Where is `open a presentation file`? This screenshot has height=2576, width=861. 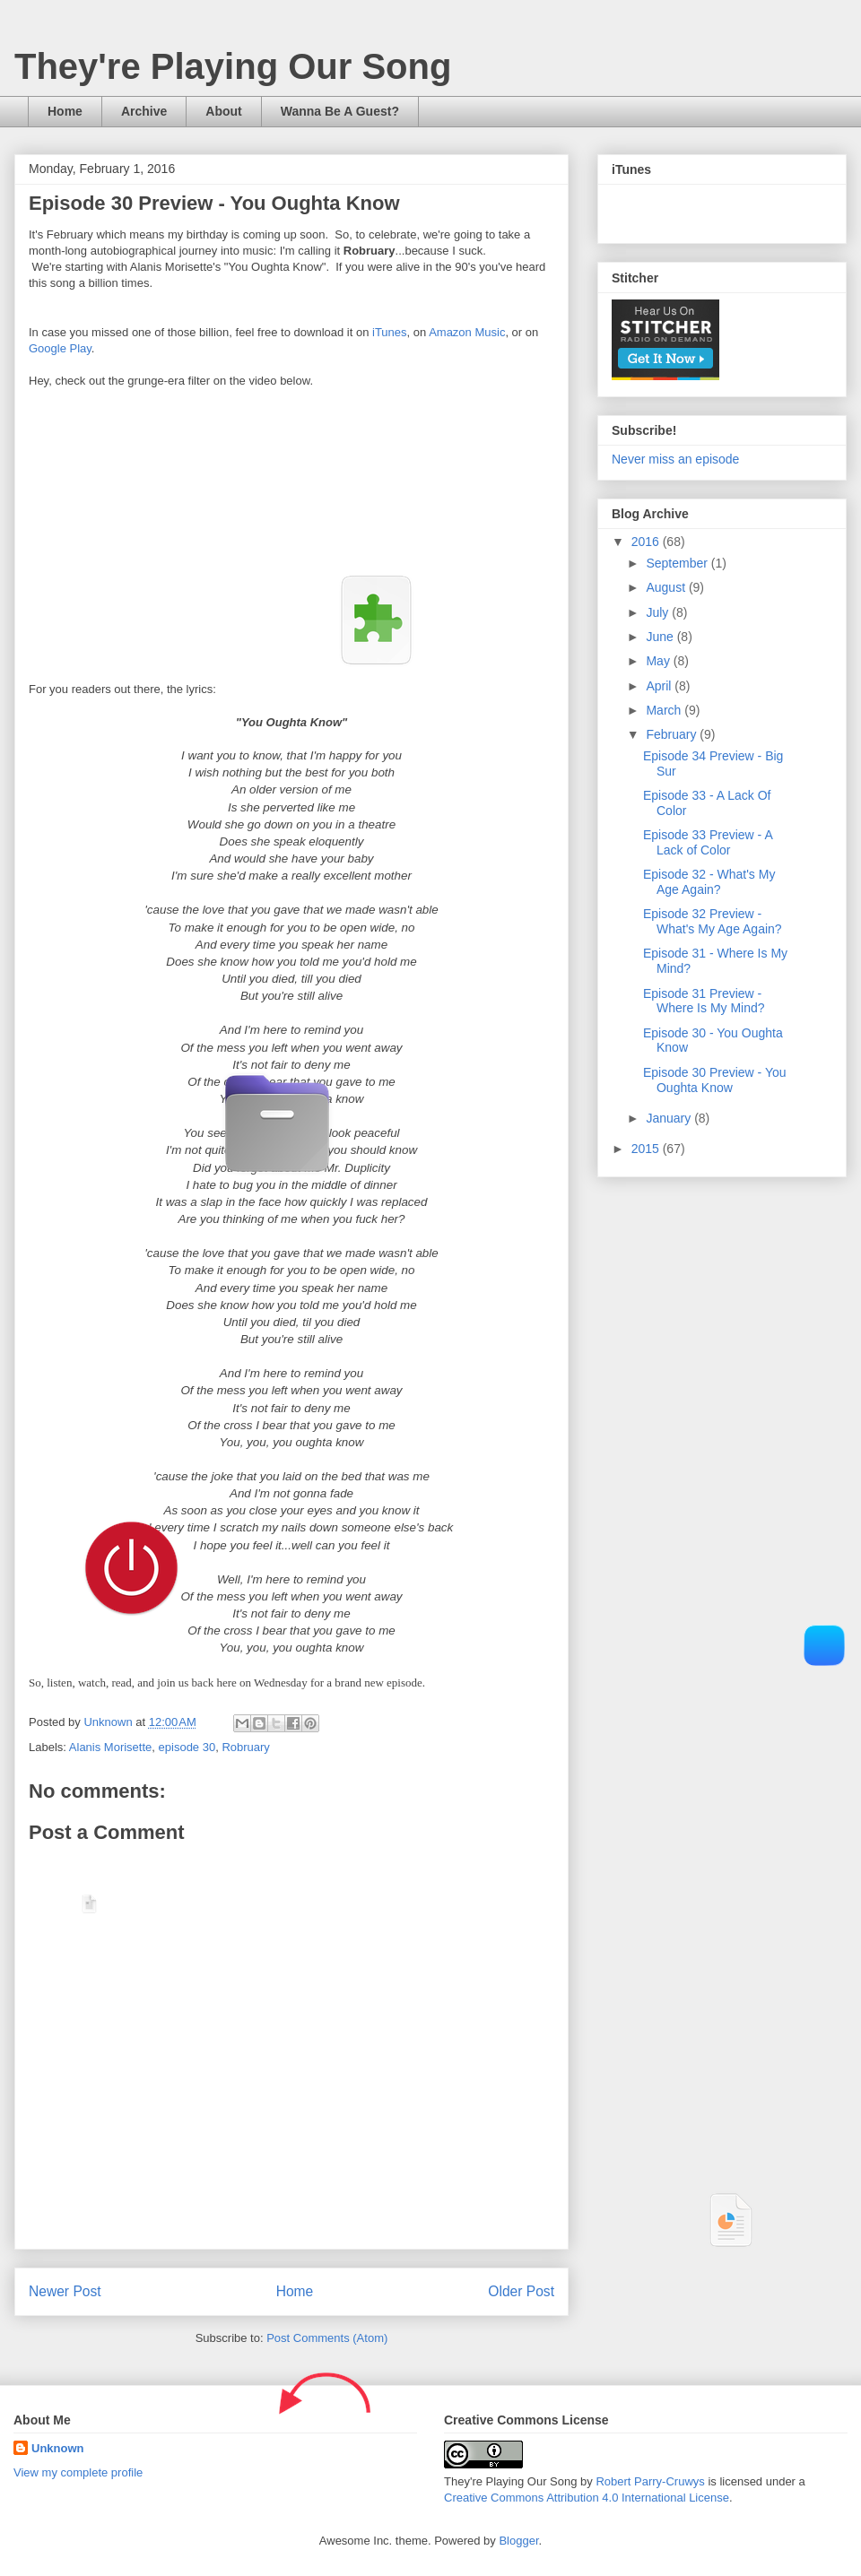 open a presentation file is located at coordinates (731, 2220).